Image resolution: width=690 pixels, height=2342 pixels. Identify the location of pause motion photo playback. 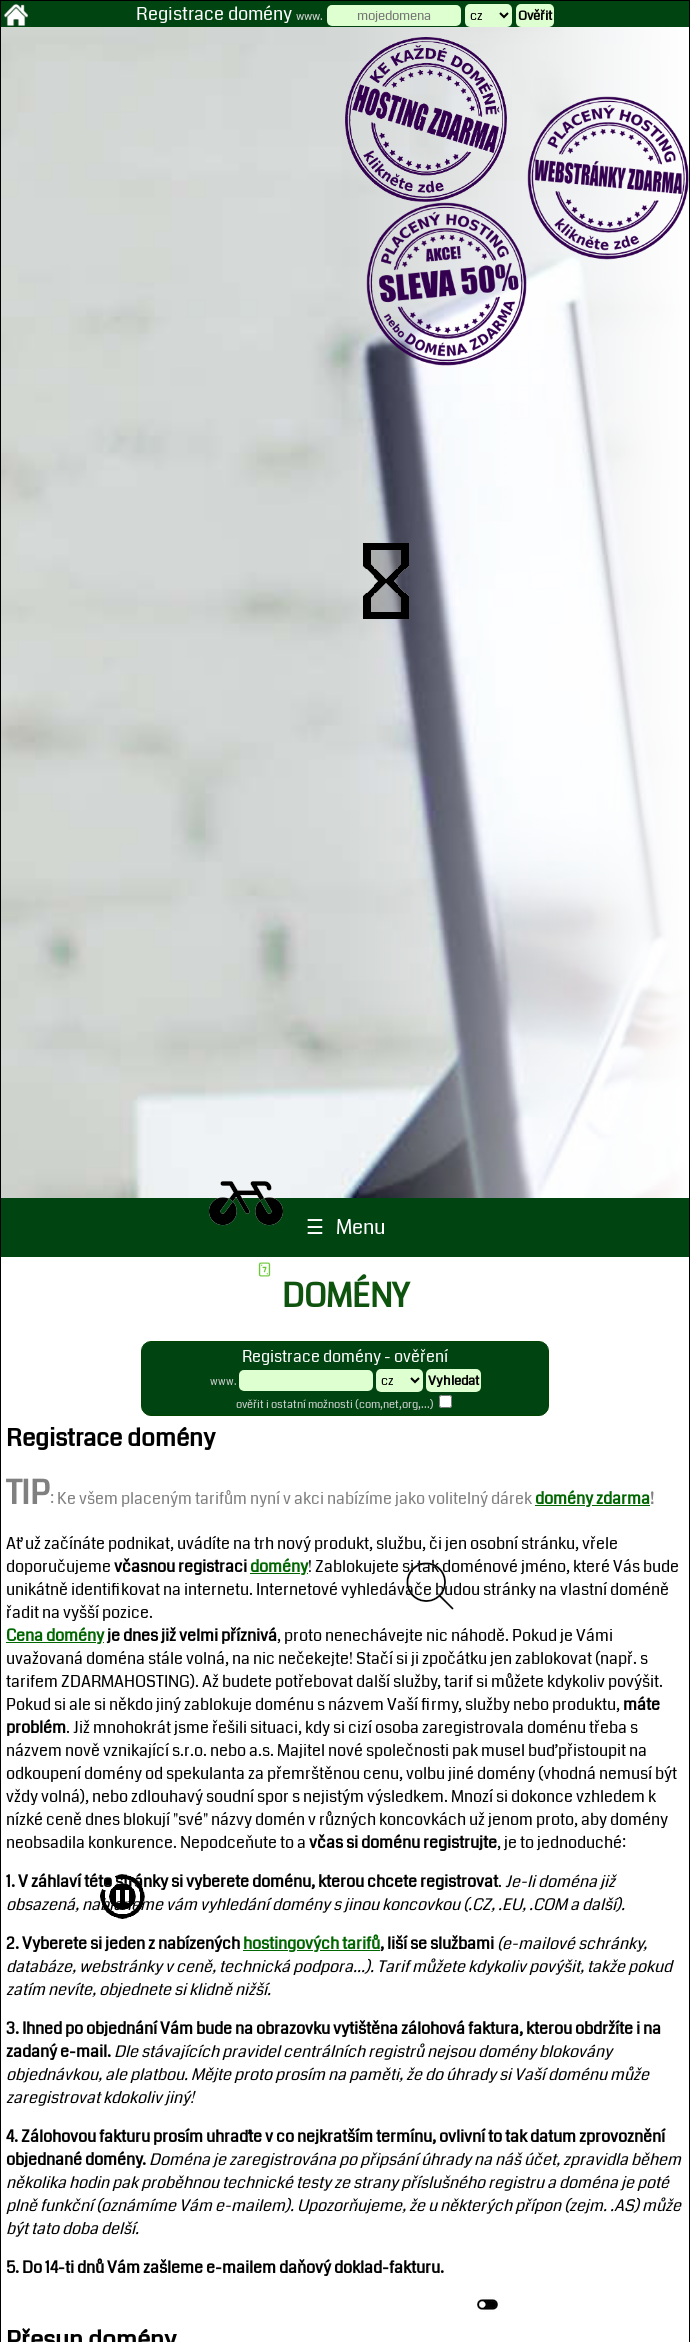
(122, 1896).